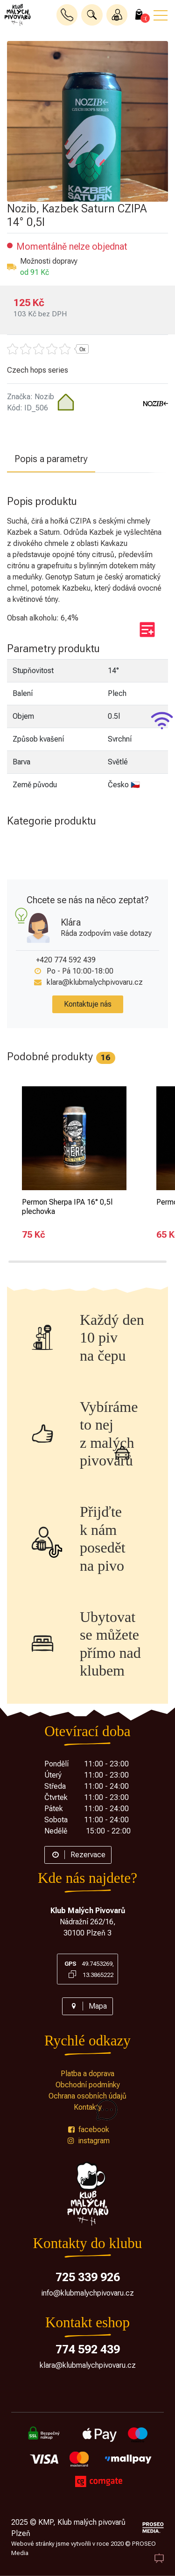  I want to click on toggle idea or suggestion feature, so click(21, 915).